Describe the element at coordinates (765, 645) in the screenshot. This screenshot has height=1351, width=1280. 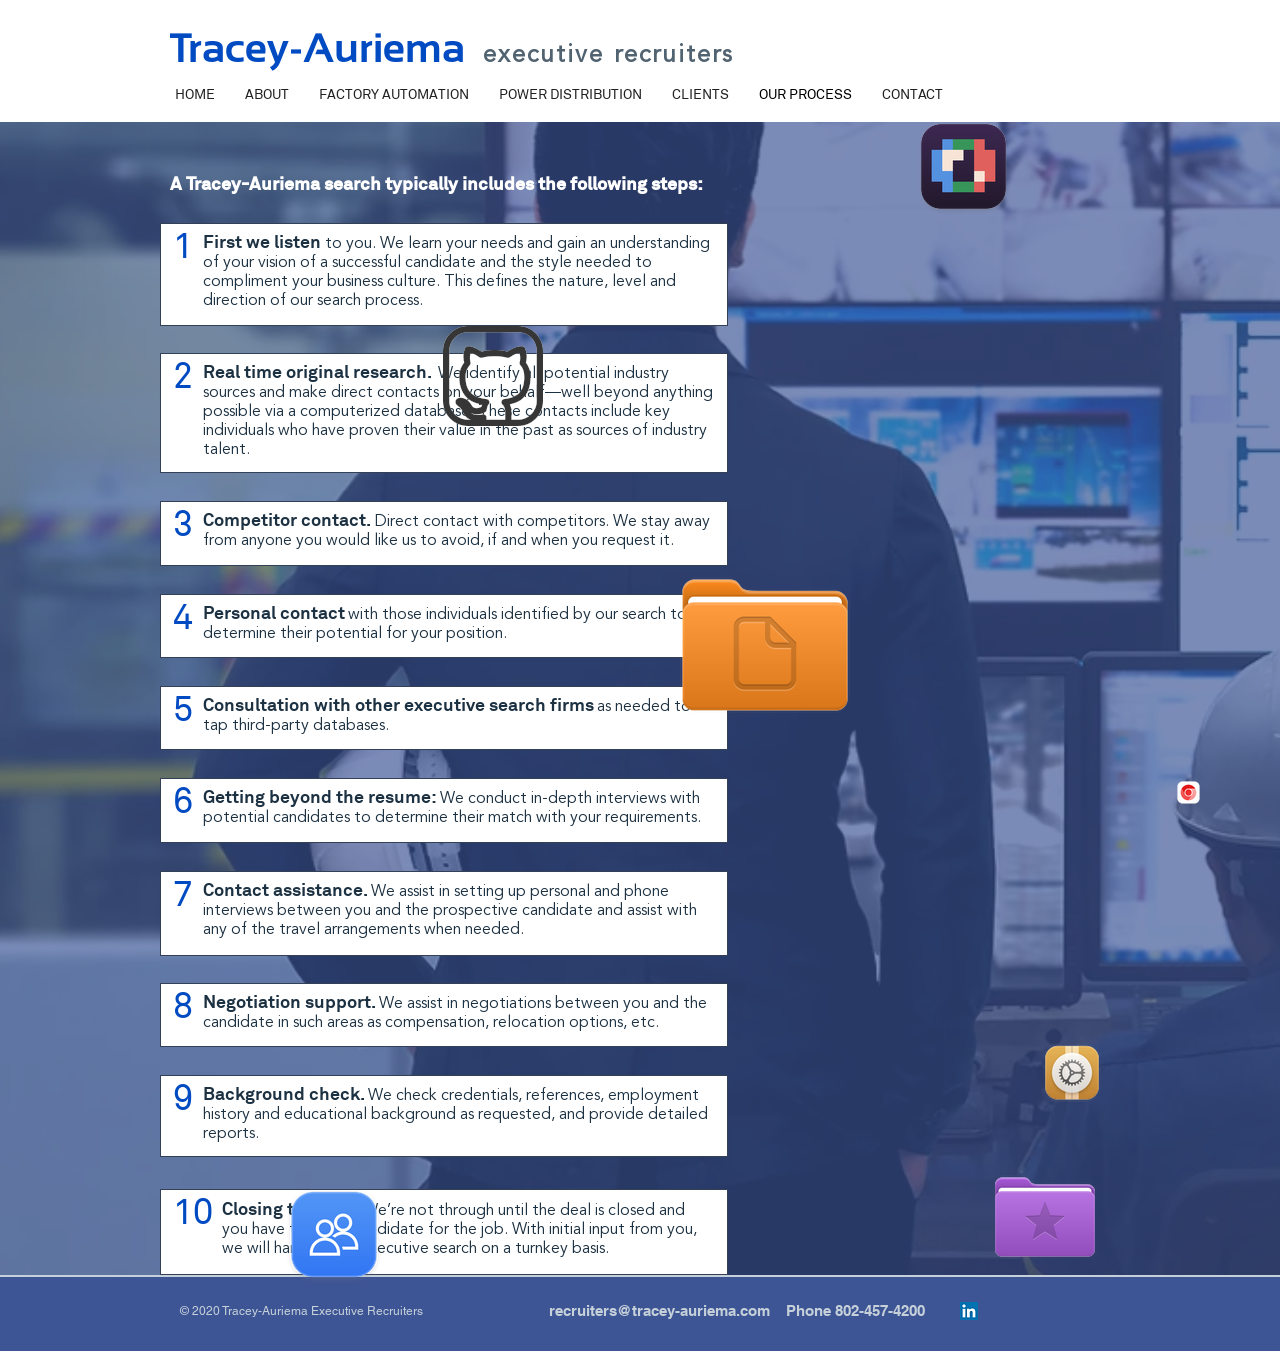
I see `open your documents folder` at that location.